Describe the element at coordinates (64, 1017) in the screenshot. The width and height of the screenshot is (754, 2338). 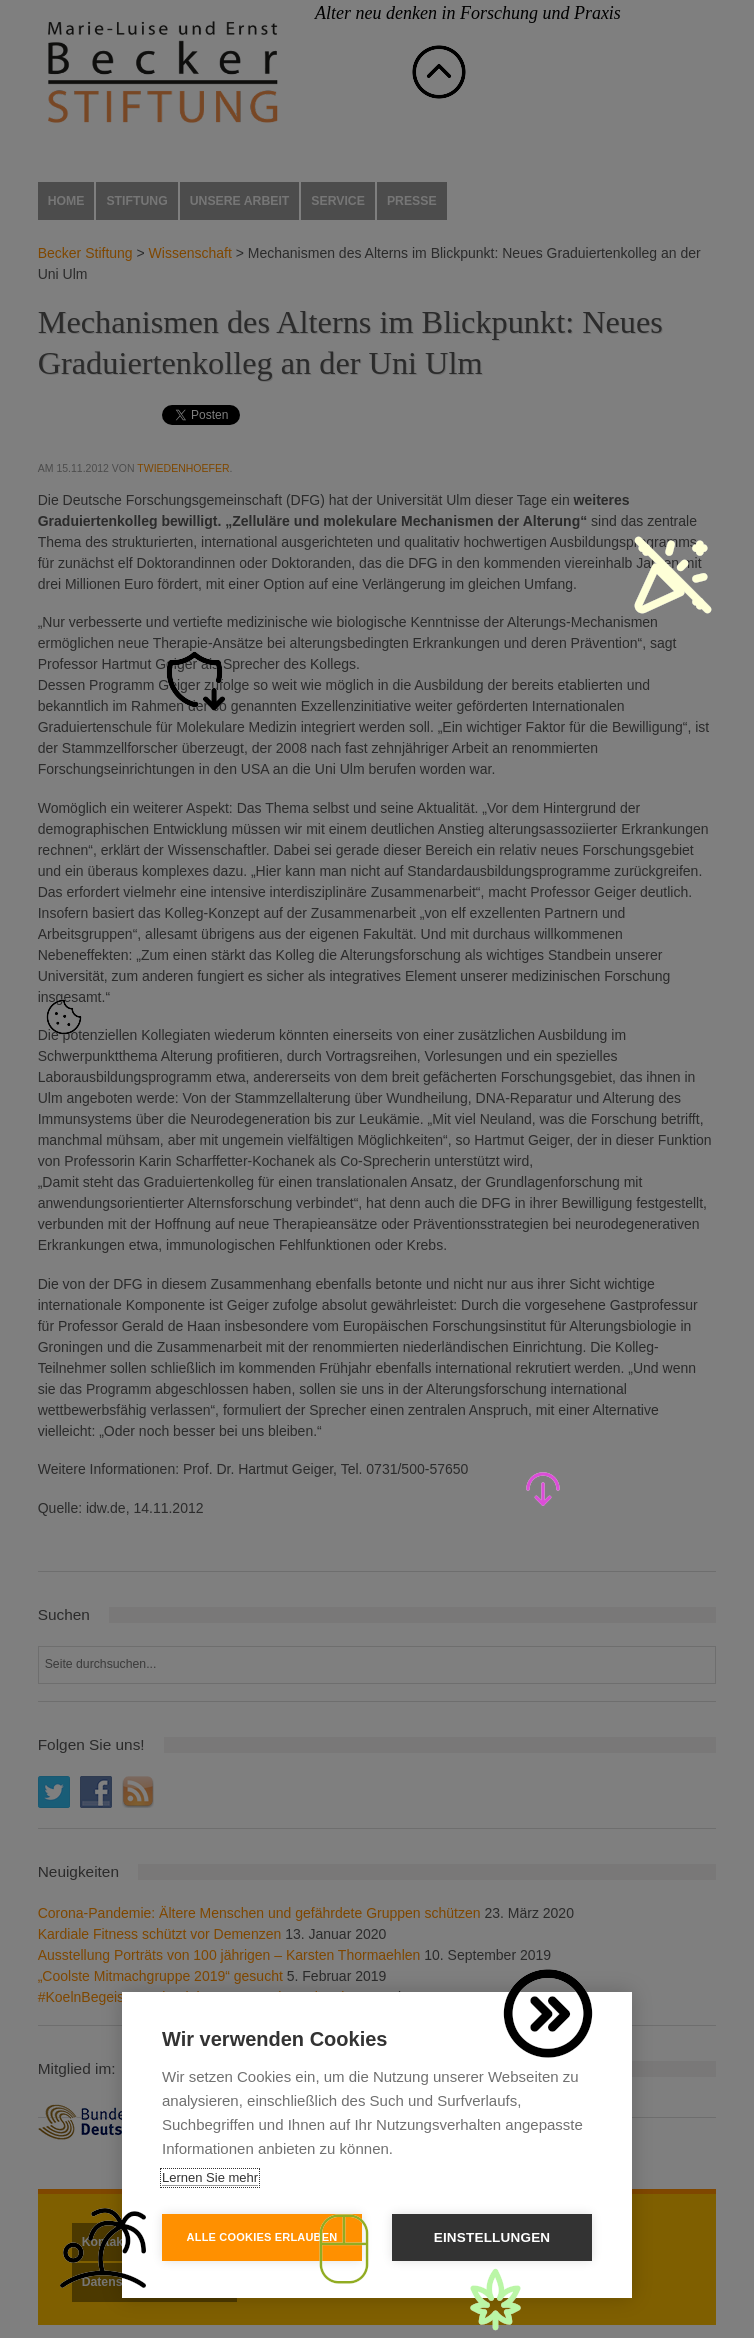
I see `manage cookie preferences and privacy settings` at that location.